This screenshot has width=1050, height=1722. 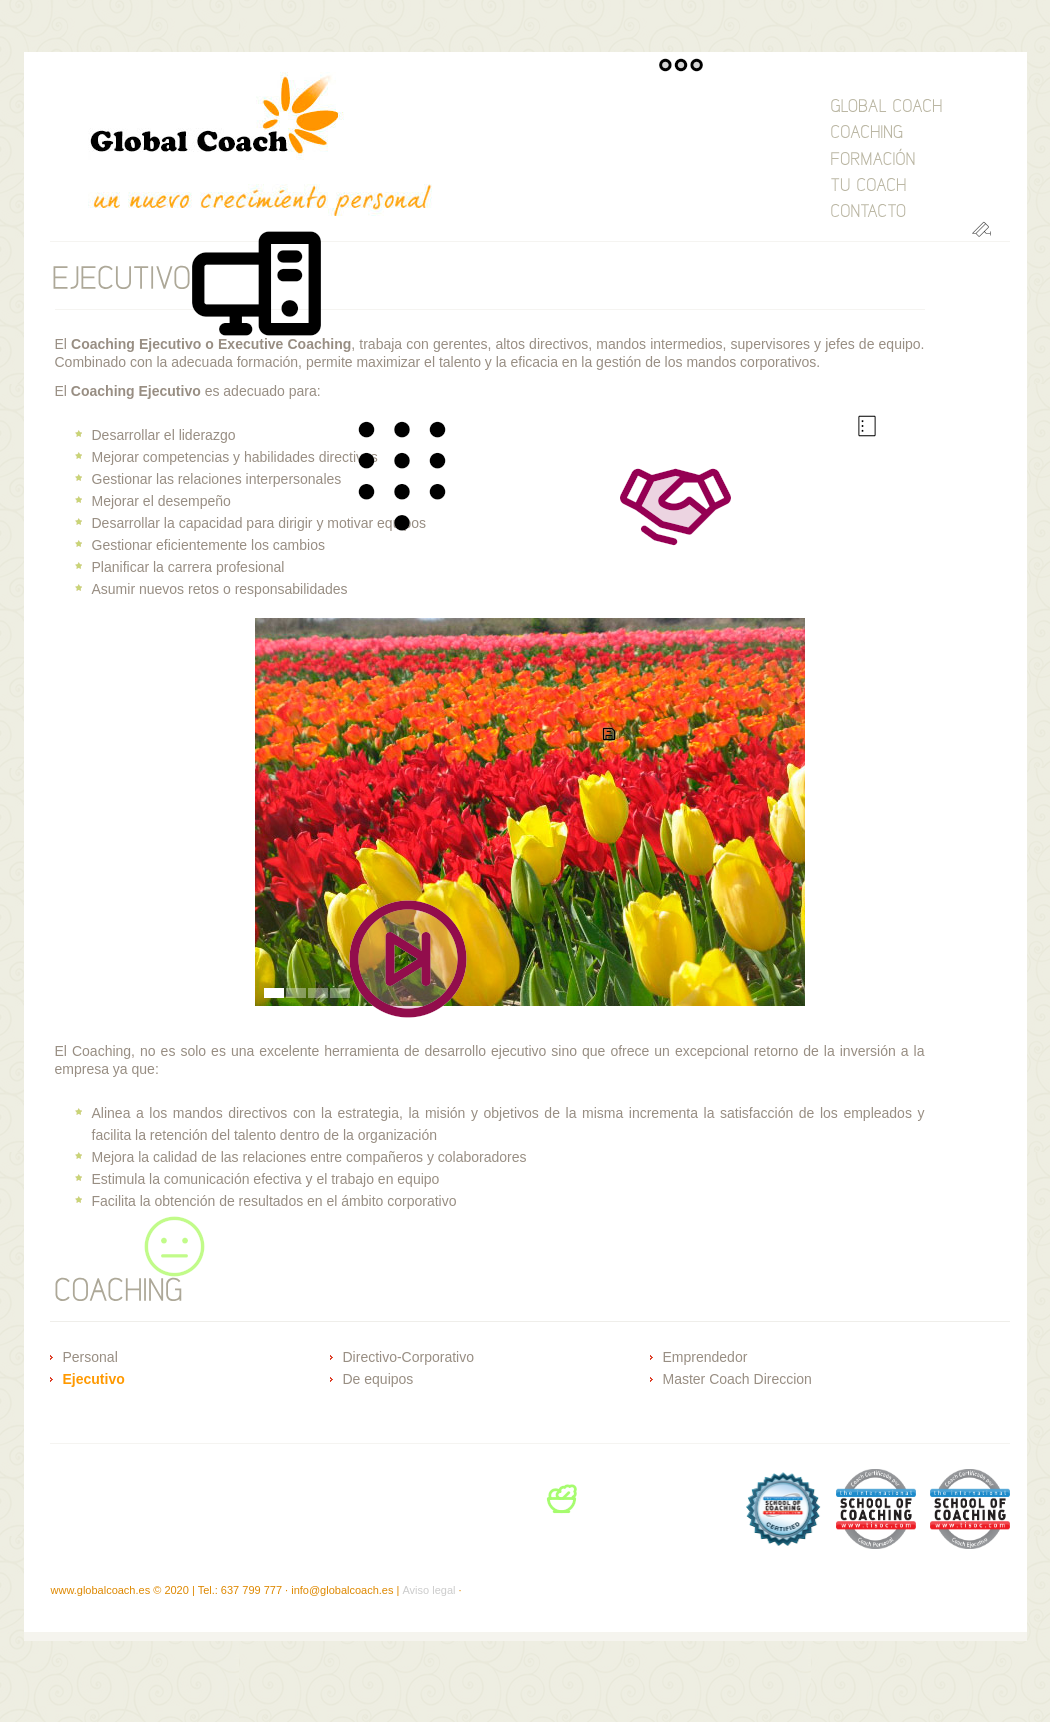 What do you see at coordinates (609, 734) in the screenshot?
I see `save current file or document` at bounding box center [609, 734].